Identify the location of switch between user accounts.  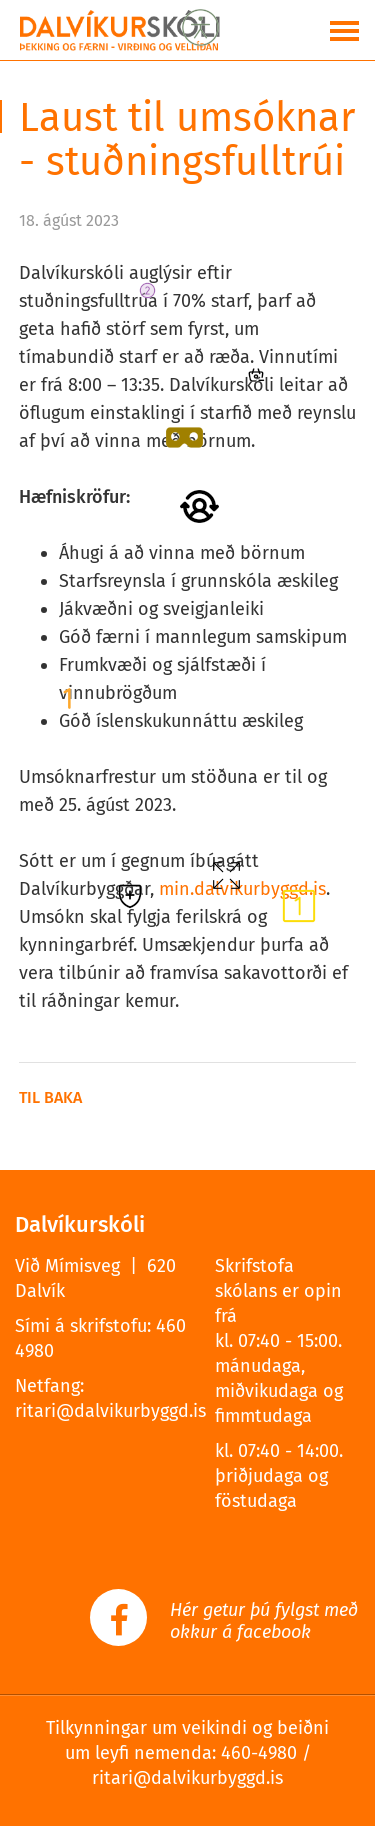
(199, 506).